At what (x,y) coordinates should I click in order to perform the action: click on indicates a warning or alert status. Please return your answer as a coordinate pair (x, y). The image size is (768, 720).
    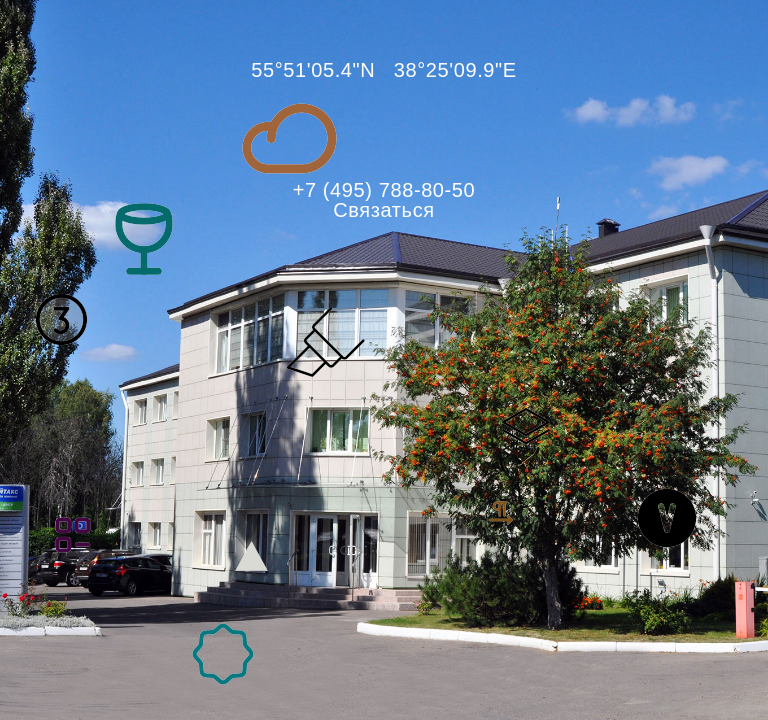
    Looking at the image, I should click on (251, 556).